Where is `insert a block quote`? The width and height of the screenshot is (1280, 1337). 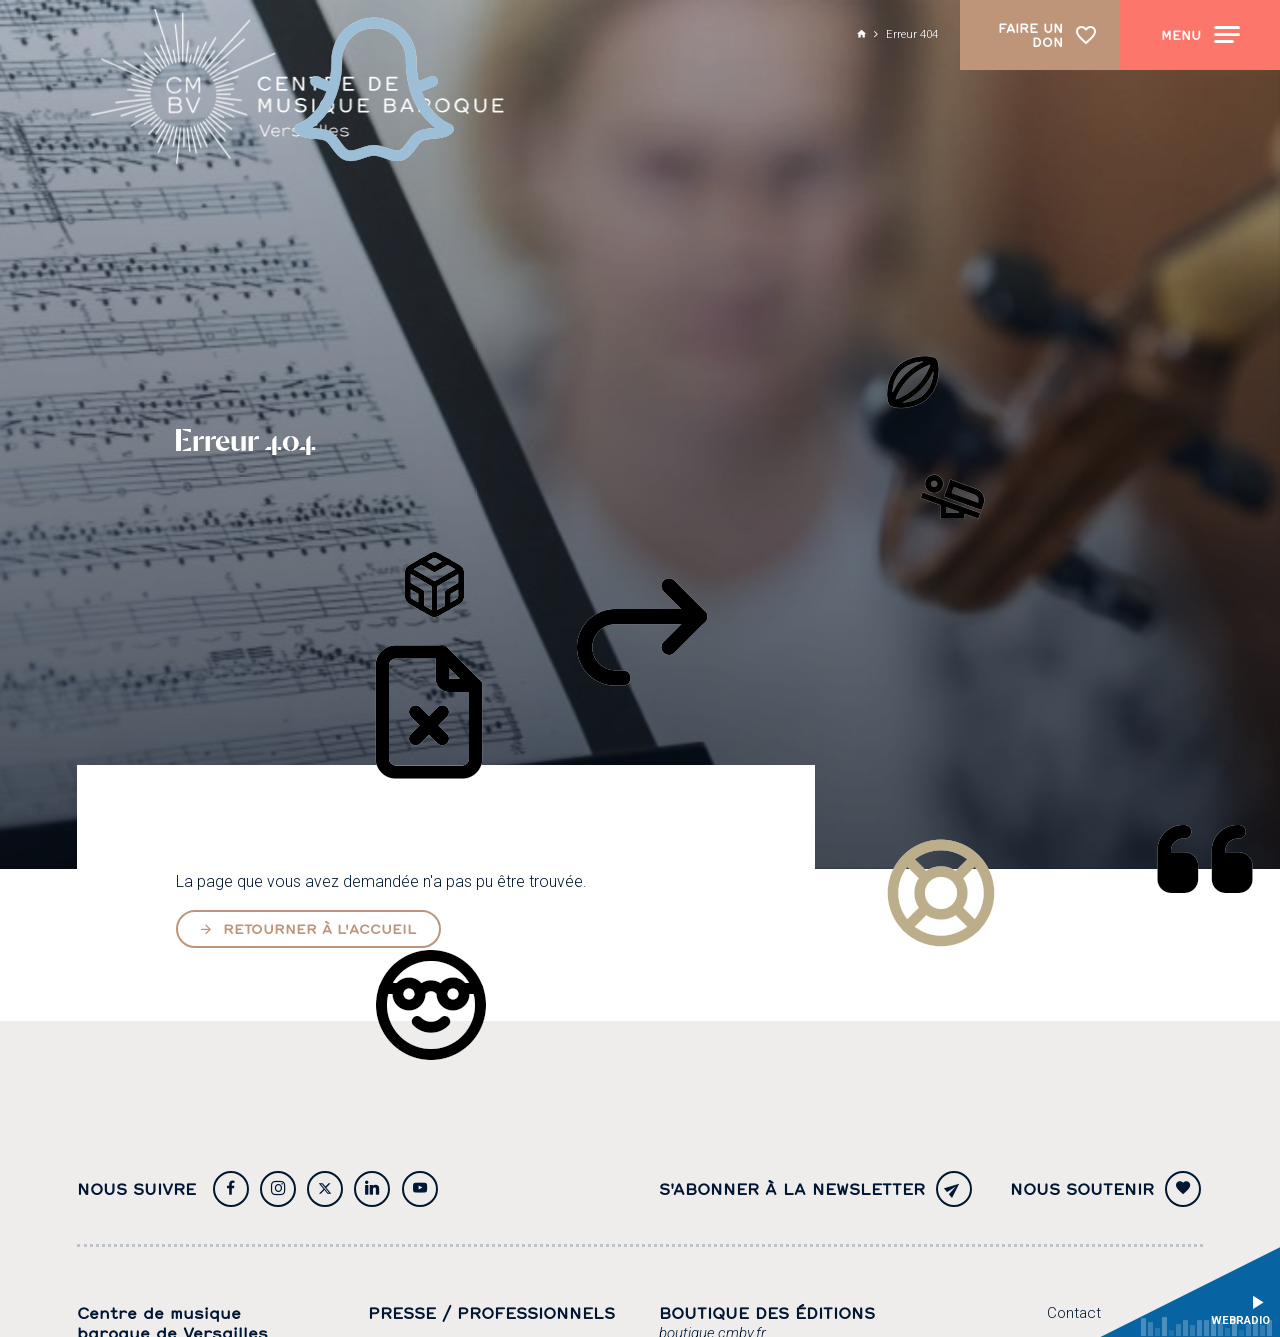
insert a block quote is located at coordinates (1205, 859).